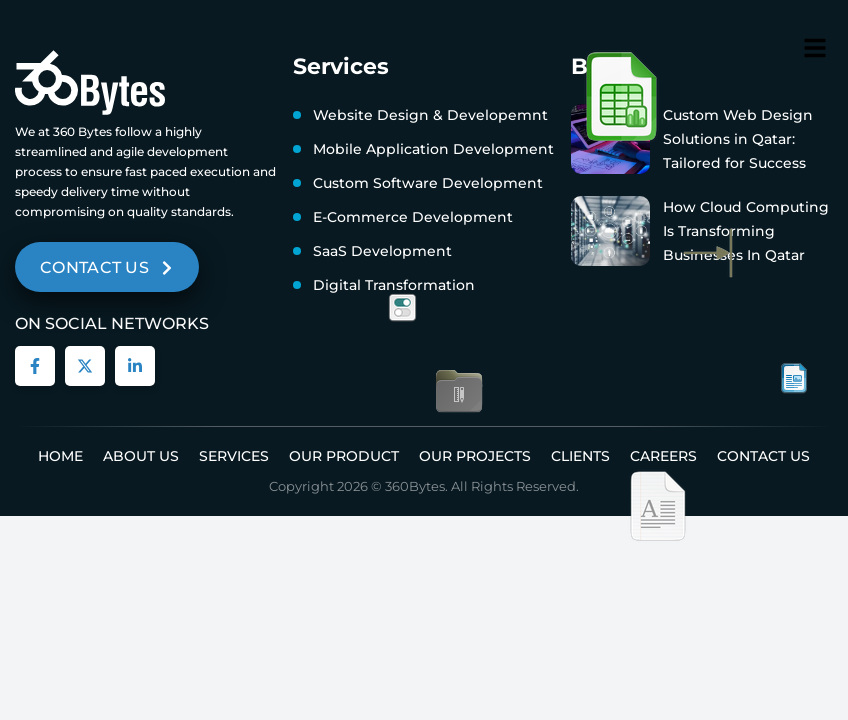 The image size is (848, 720). I want to click on open system tweaks or settings customization, so click(402, 307).